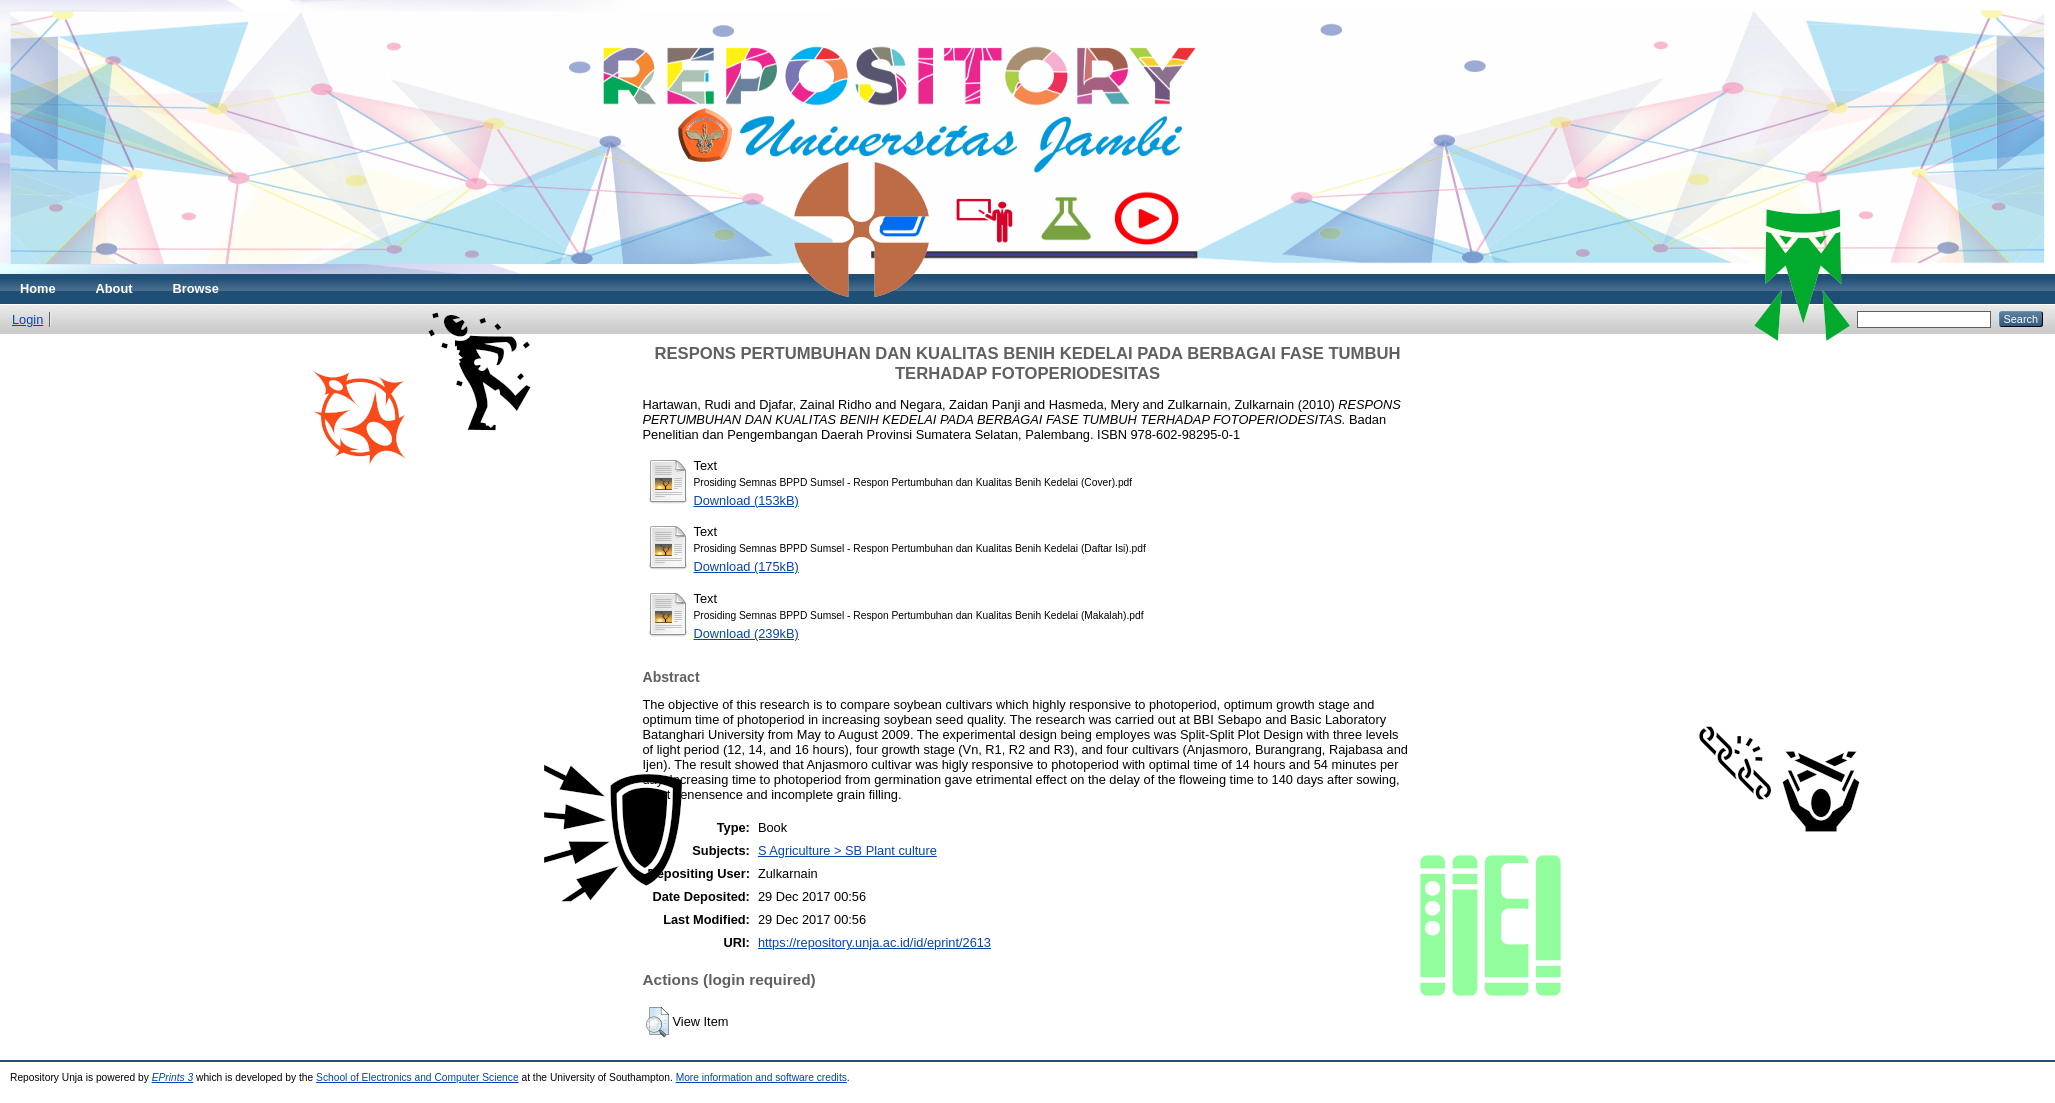 The width and height of the screenshot is (2055, 1103). What do you see at coordinates (1735, 763) in the screenshot?
I see `disconnect or unlink accounts` at bounding box center [1735, 763].